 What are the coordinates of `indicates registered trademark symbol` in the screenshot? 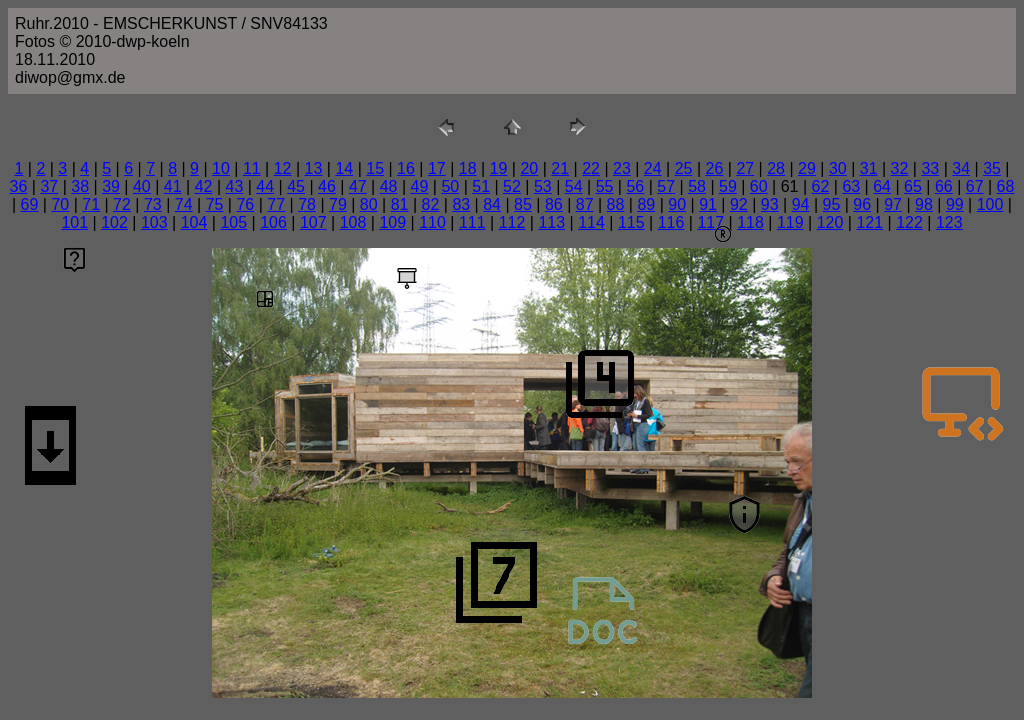 It's located at (723, 234).